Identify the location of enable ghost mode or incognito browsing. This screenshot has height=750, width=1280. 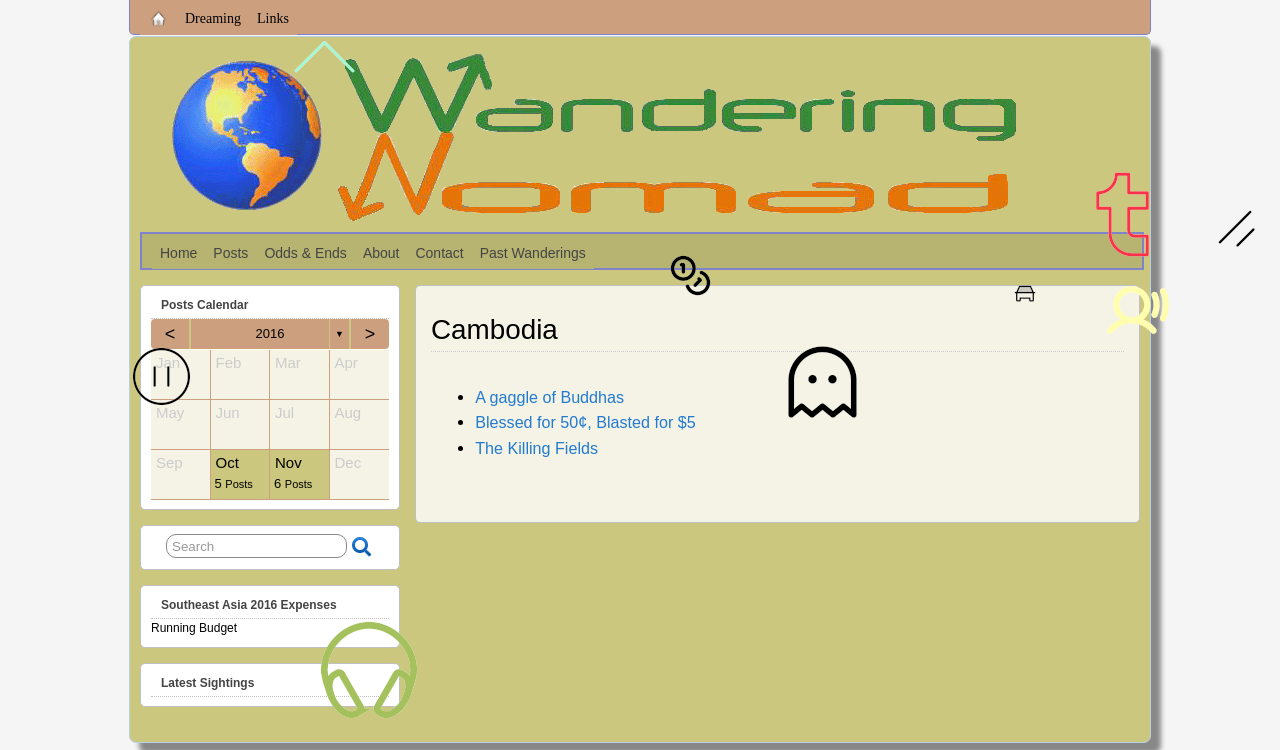
(822, 383).